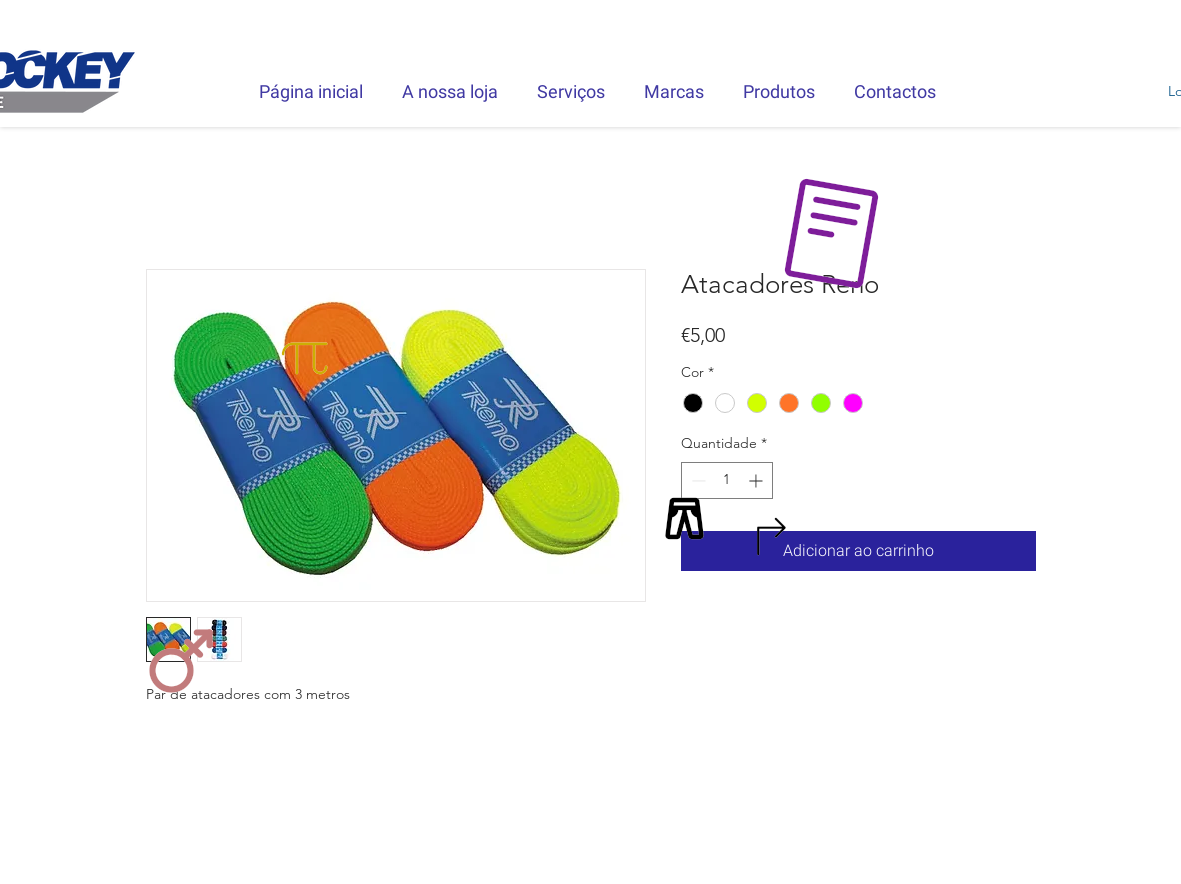 The image size is (1181, 884). What do you see at coordinates (768, 536) in the screenshot?
I see `reply to a message` at bounding box center [768, 536].